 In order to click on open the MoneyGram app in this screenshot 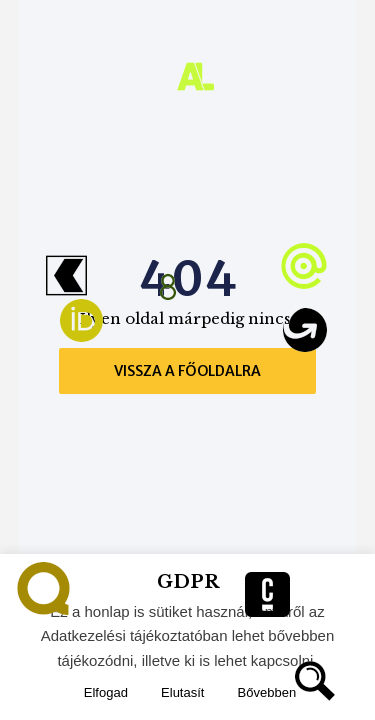, I will do `click(305, 330)`.